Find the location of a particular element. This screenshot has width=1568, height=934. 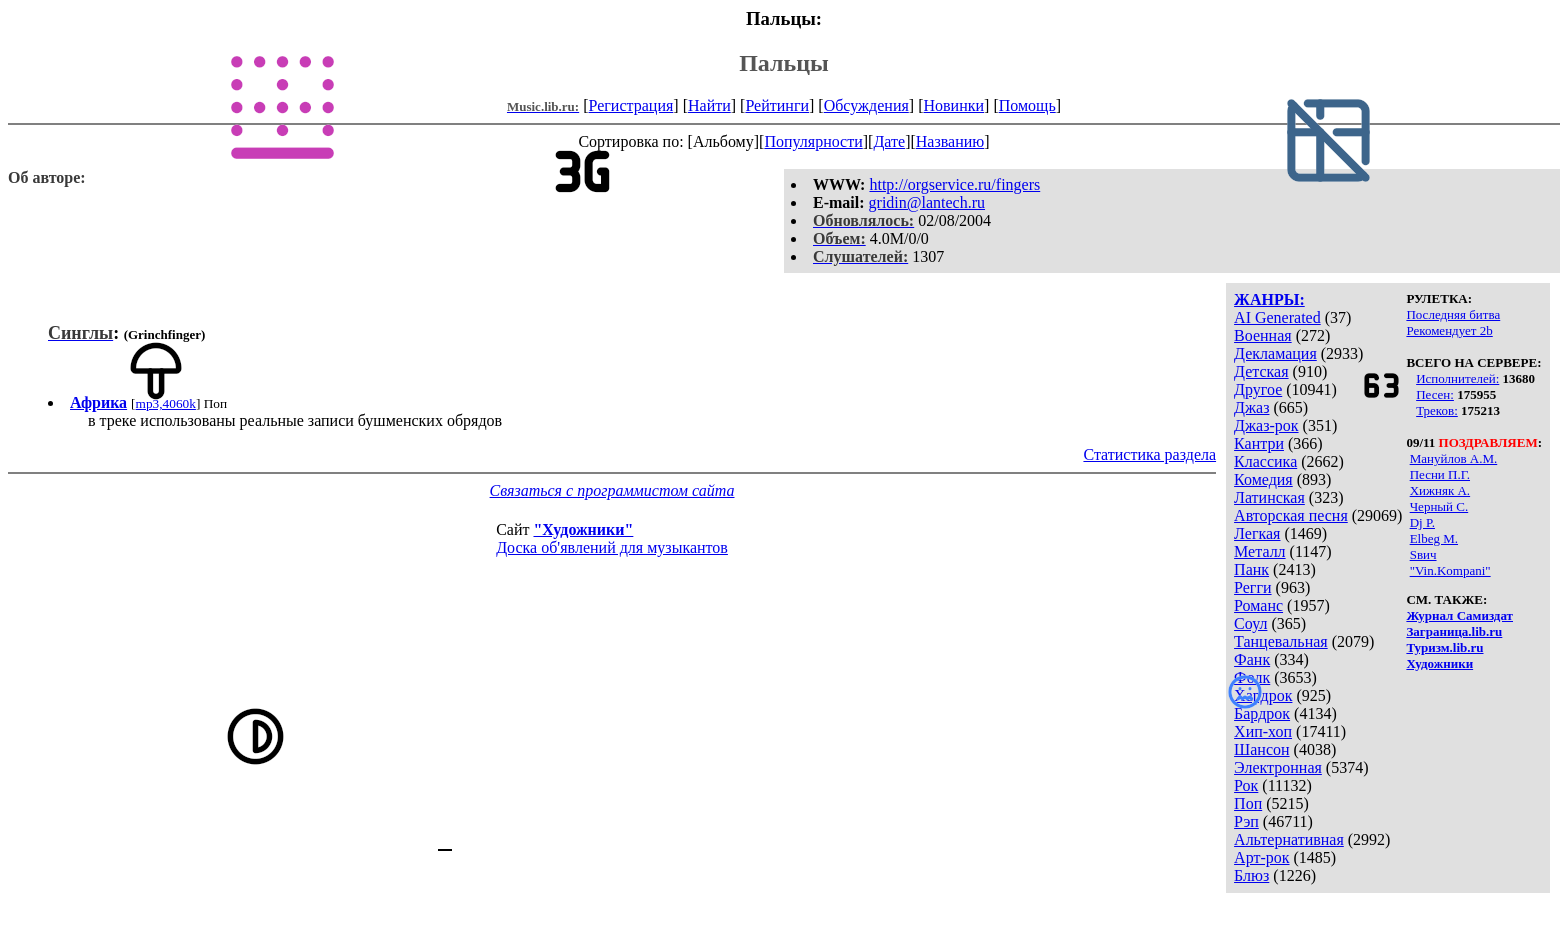

displays the number 63 as a label or identifier is located at coordinates (1381, 385).